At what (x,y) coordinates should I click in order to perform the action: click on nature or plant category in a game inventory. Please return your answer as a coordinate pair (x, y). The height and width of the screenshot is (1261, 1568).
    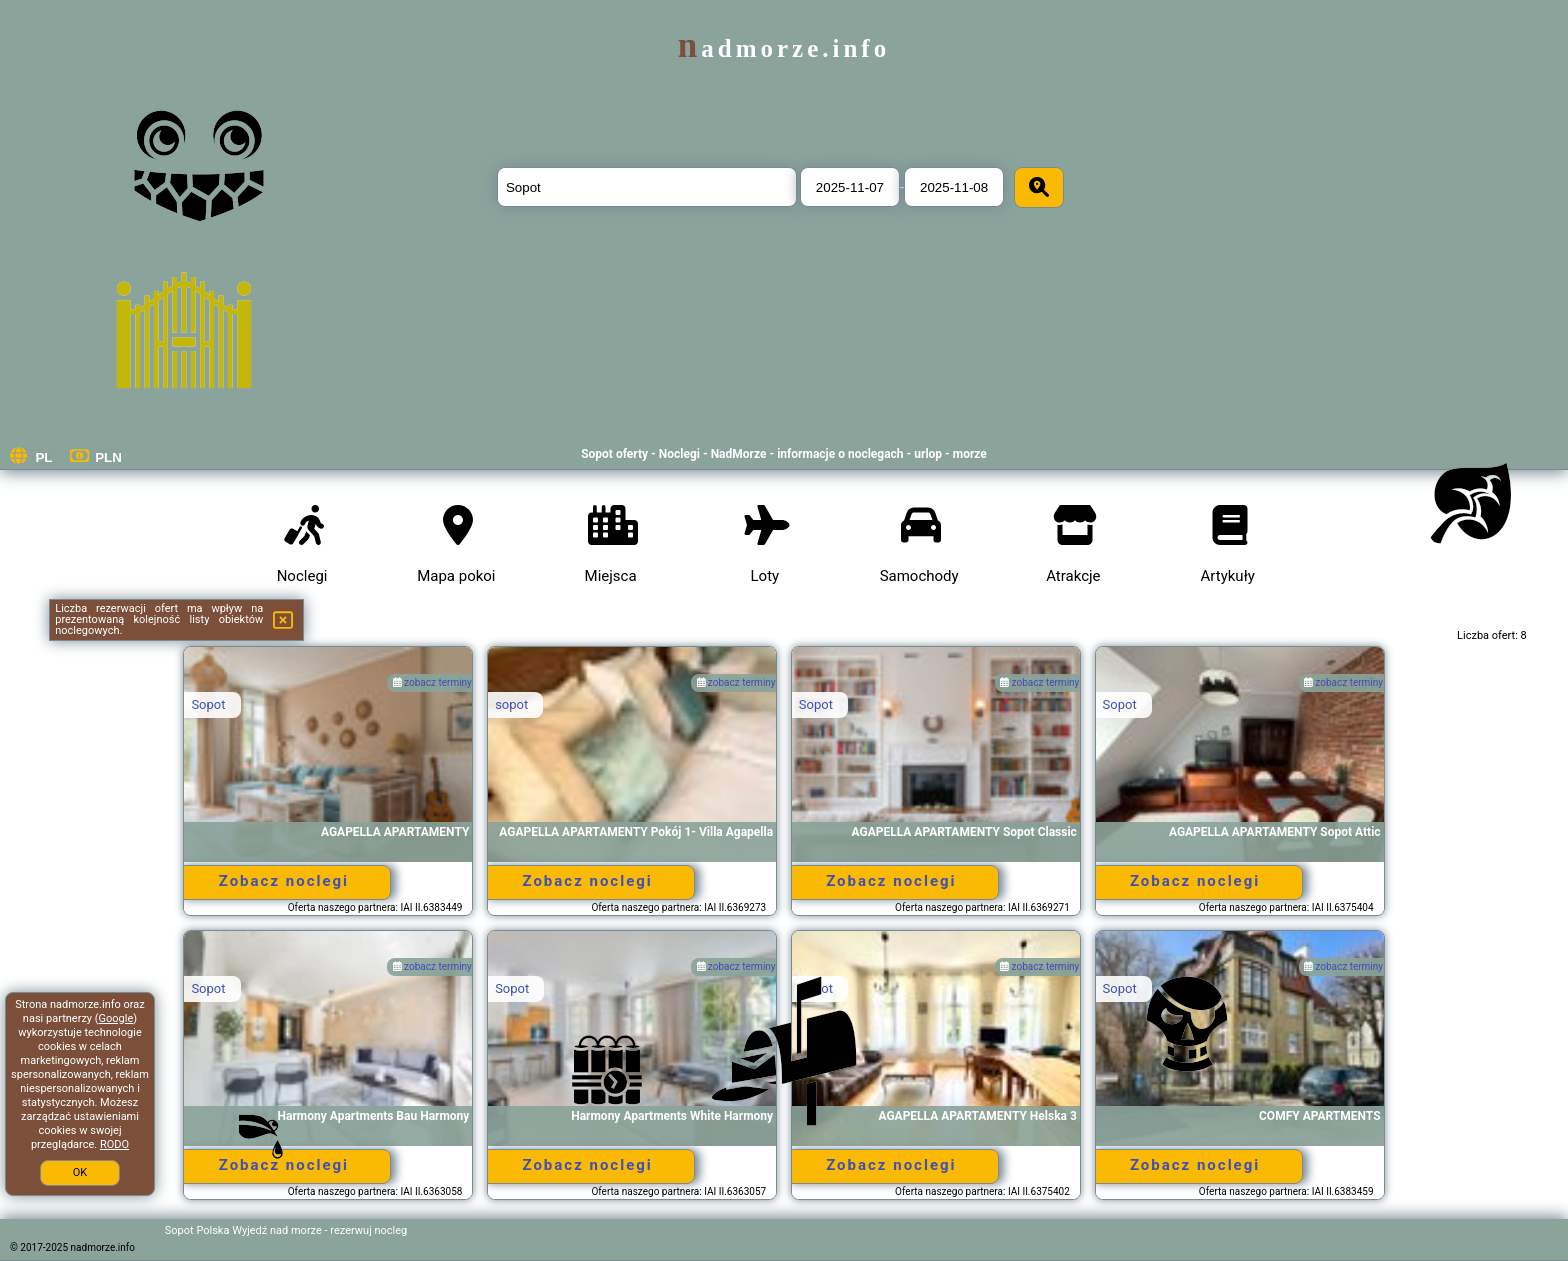
    Looking at the image, I should click on (1471, 503).